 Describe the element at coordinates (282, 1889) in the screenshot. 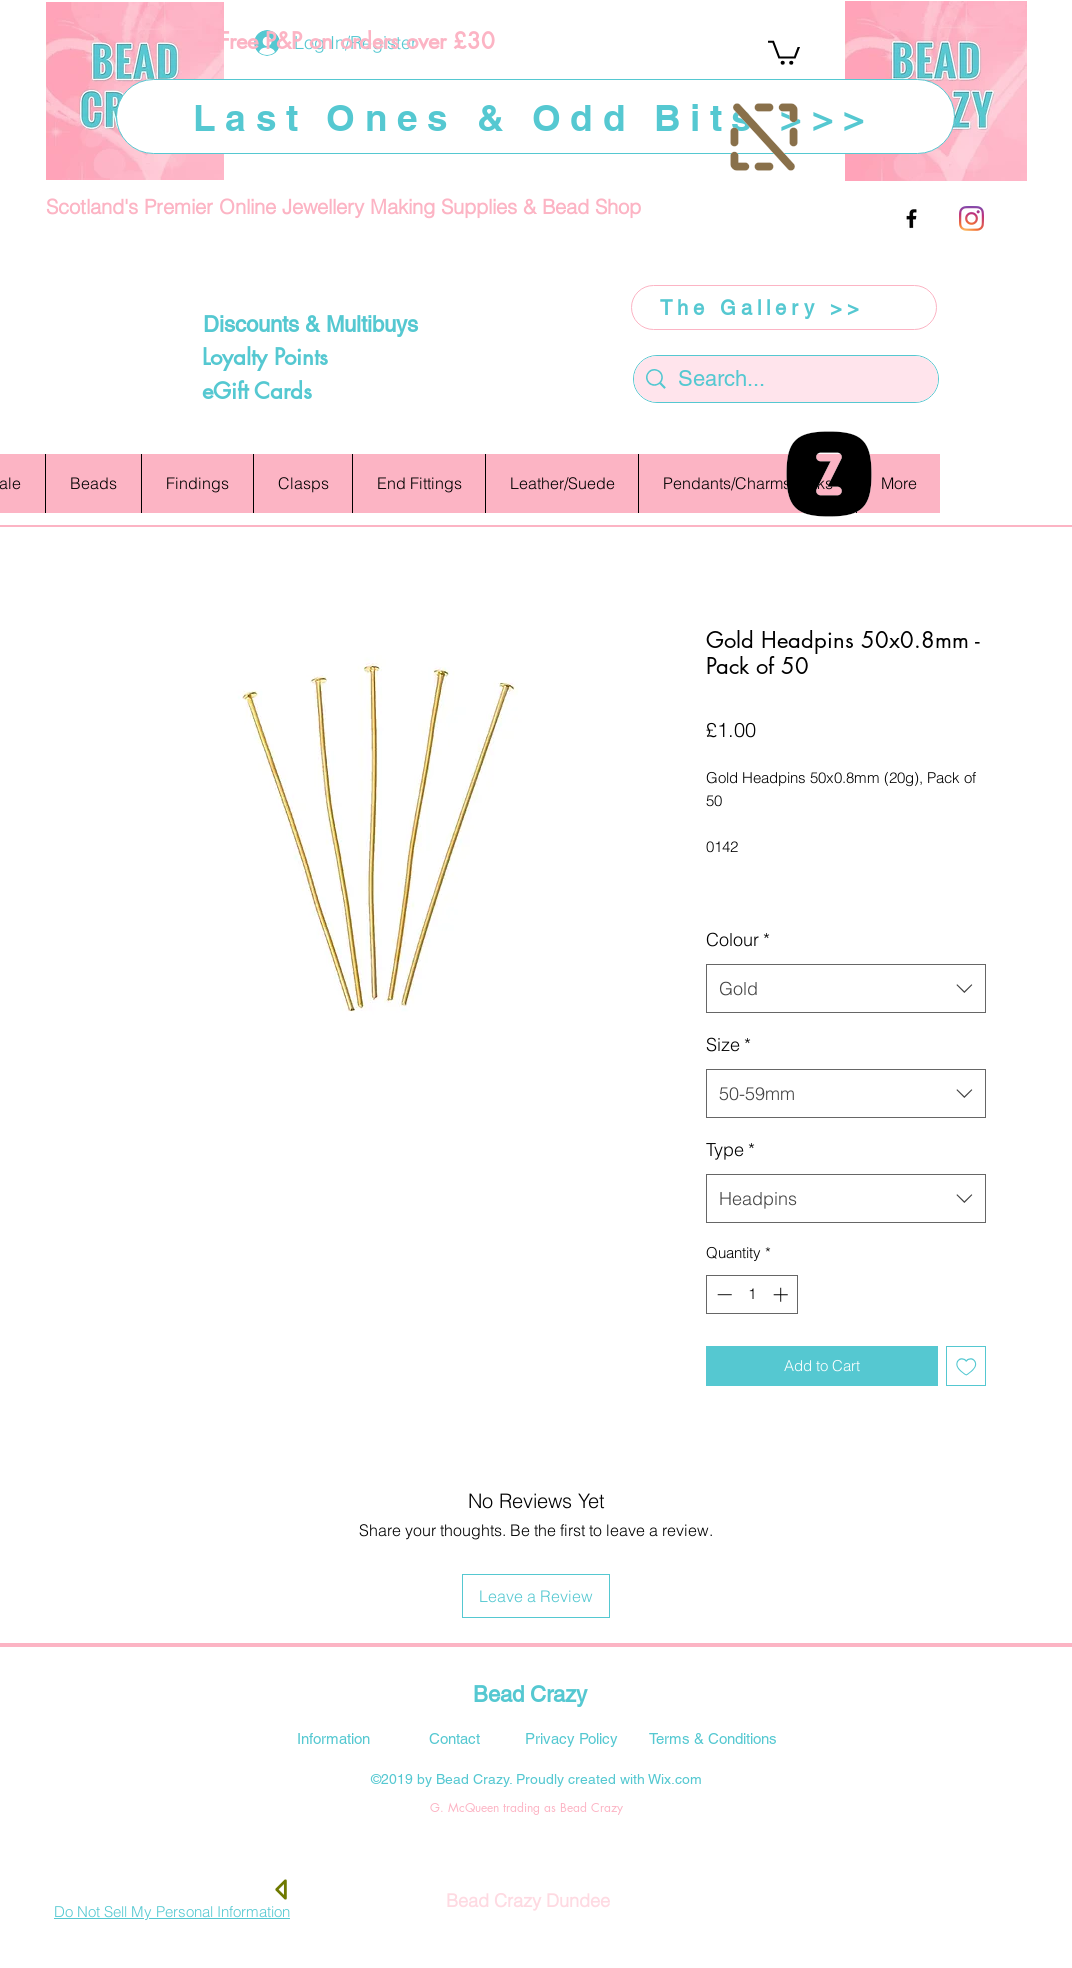

I see `go back to the previous screen` at that location.